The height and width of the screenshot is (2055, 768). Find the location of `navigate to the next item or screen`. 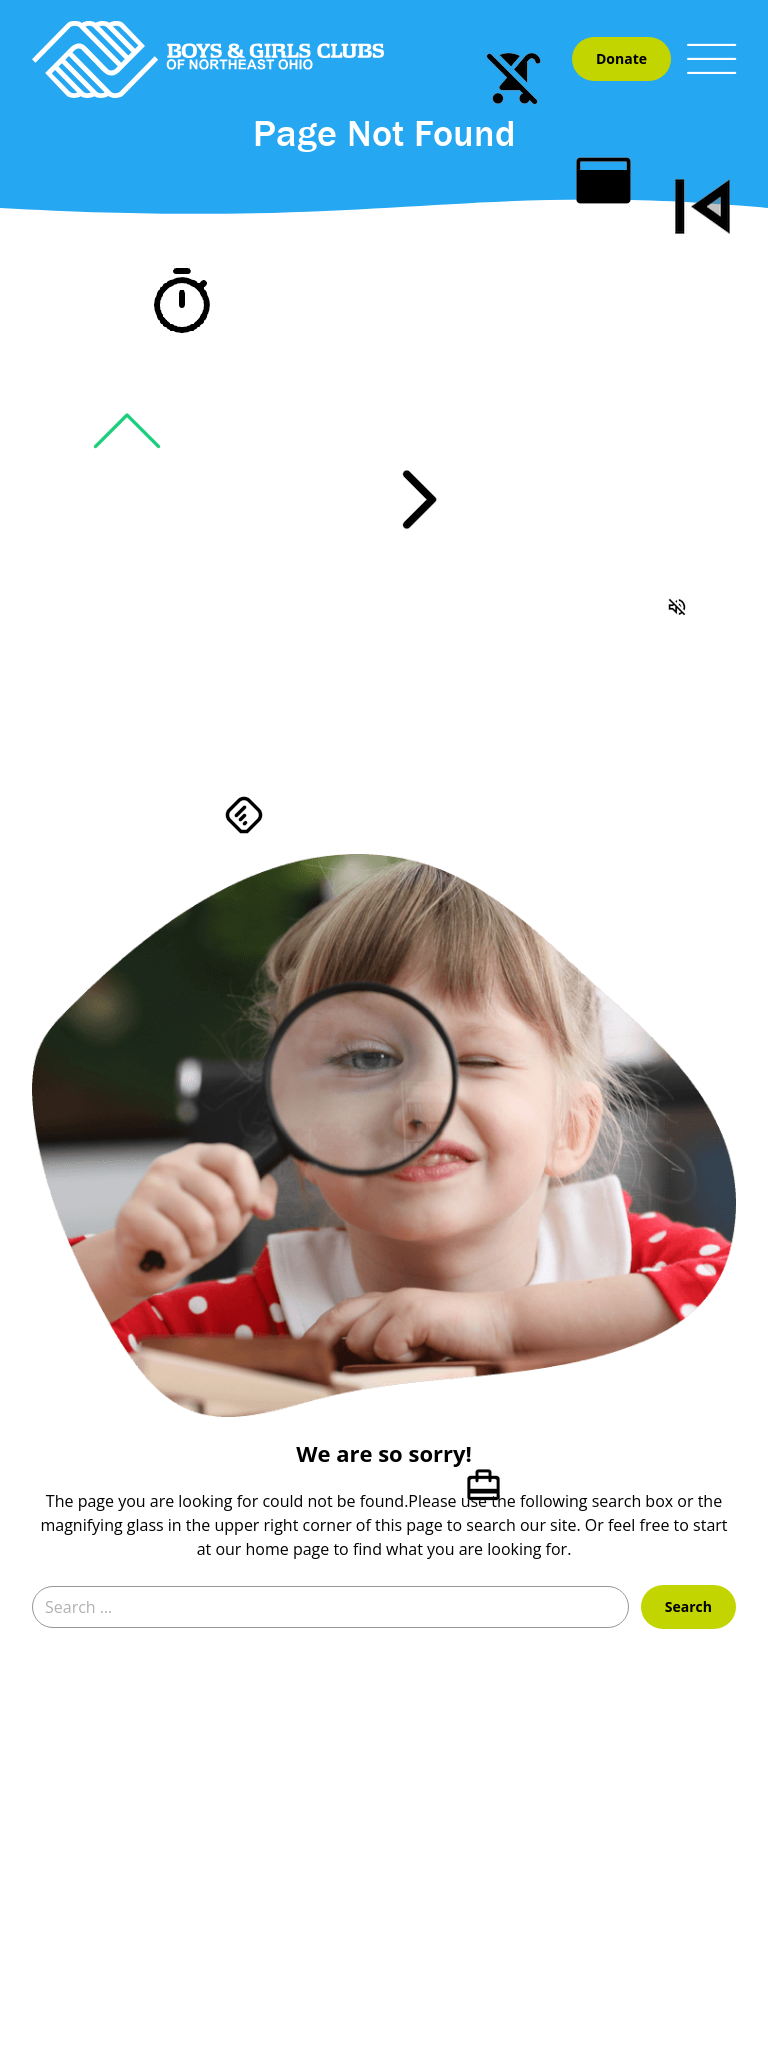

navigate to the next item or screen is located at coordinates (418, 499).